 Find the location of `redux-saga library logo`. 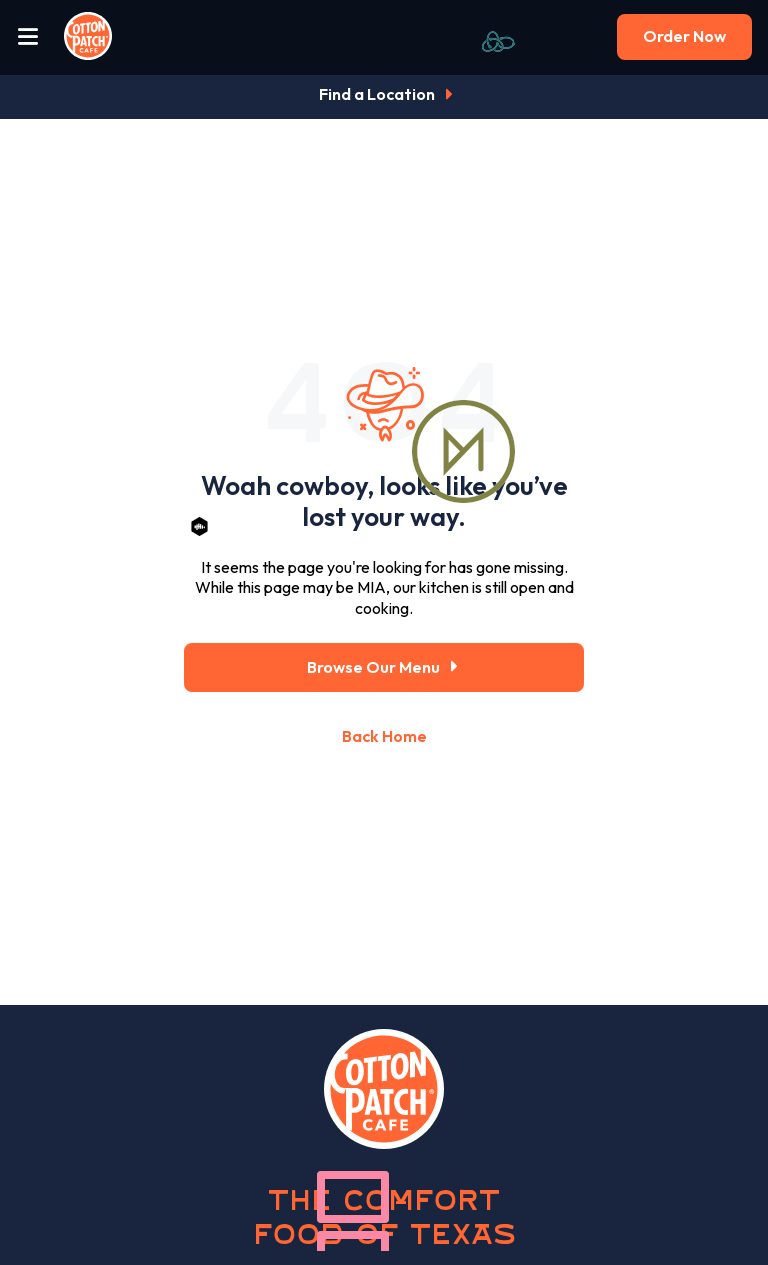

redux-saga library logo is located at coordinates (498, 41).